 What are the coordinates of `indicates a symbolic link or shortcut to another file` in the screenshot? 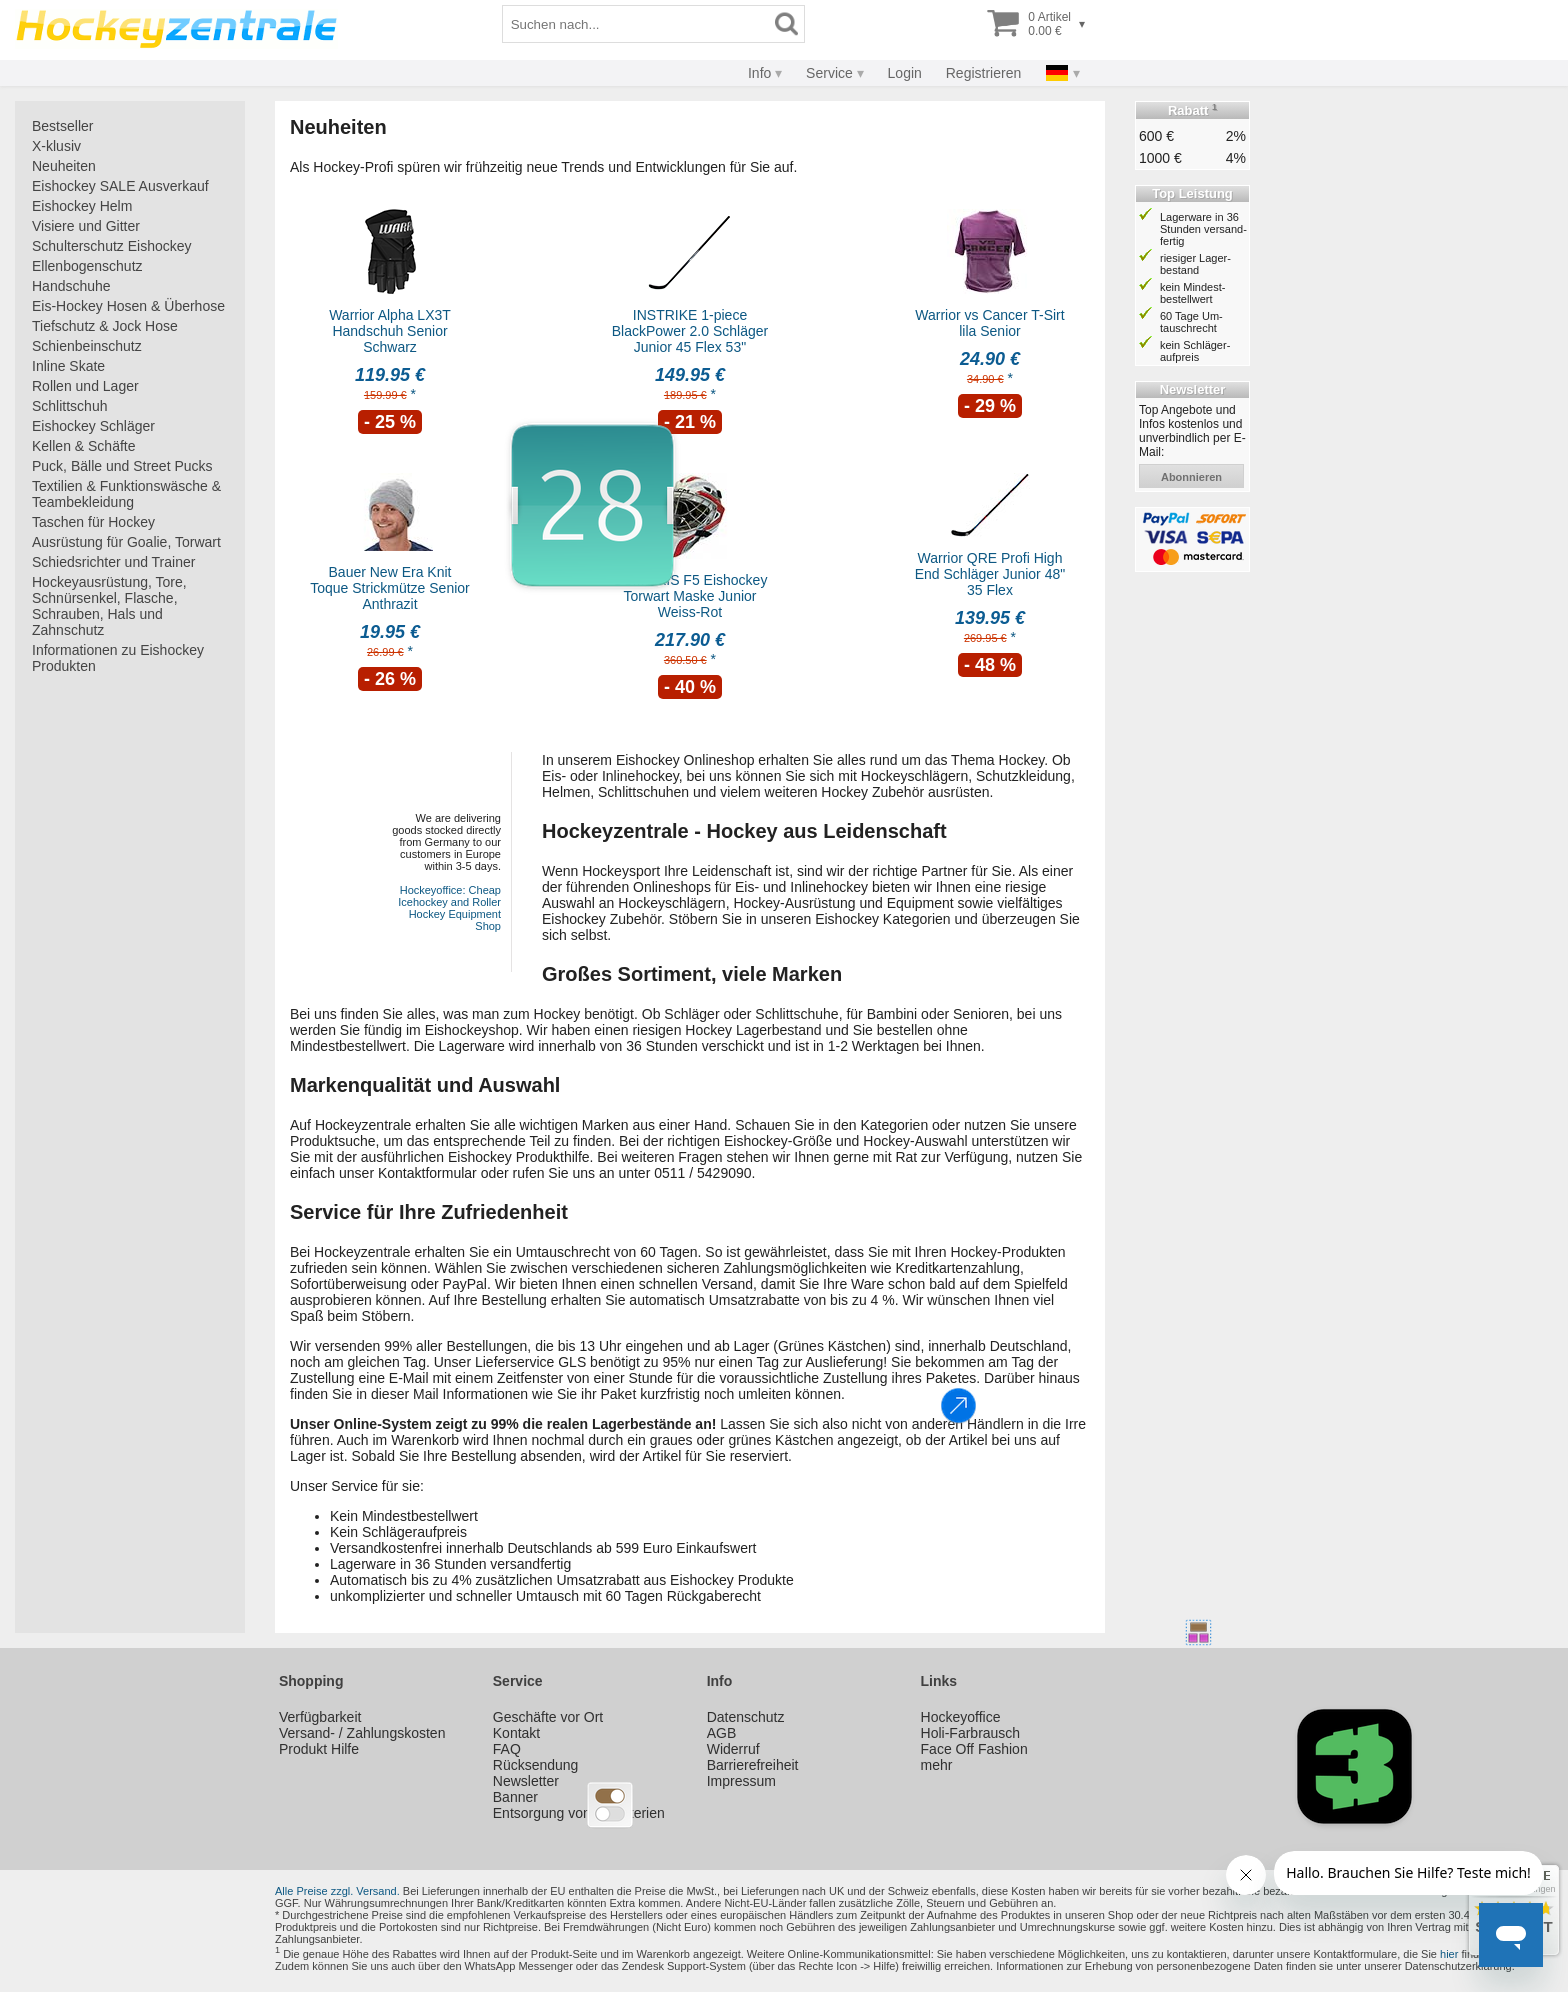 It's located at (958, 1405).